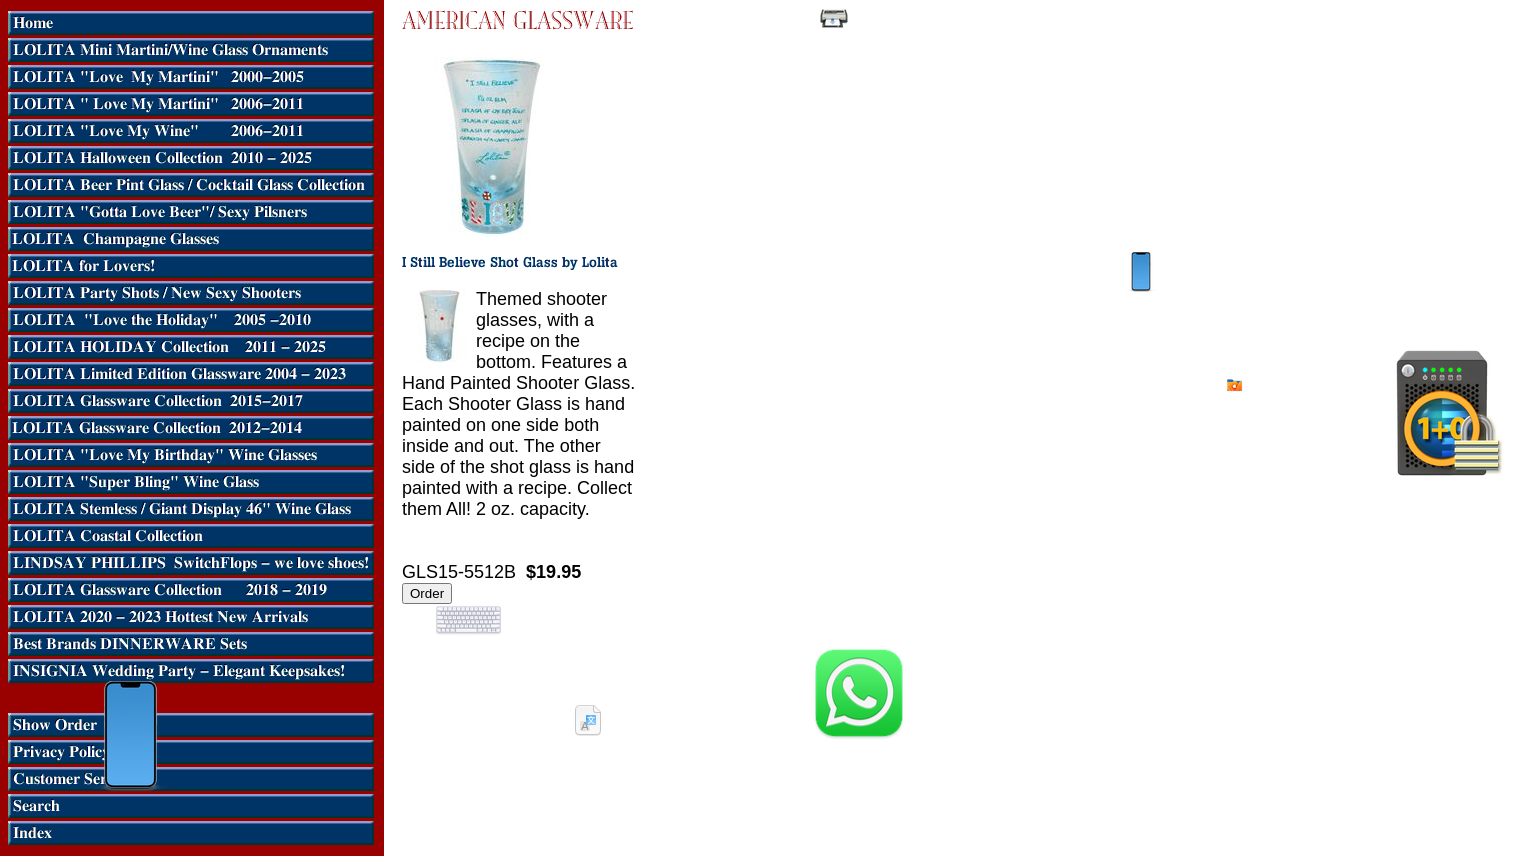 The image size is (1535, 856). I want to click on open mac os ventura system folder, so click(1234, 385).